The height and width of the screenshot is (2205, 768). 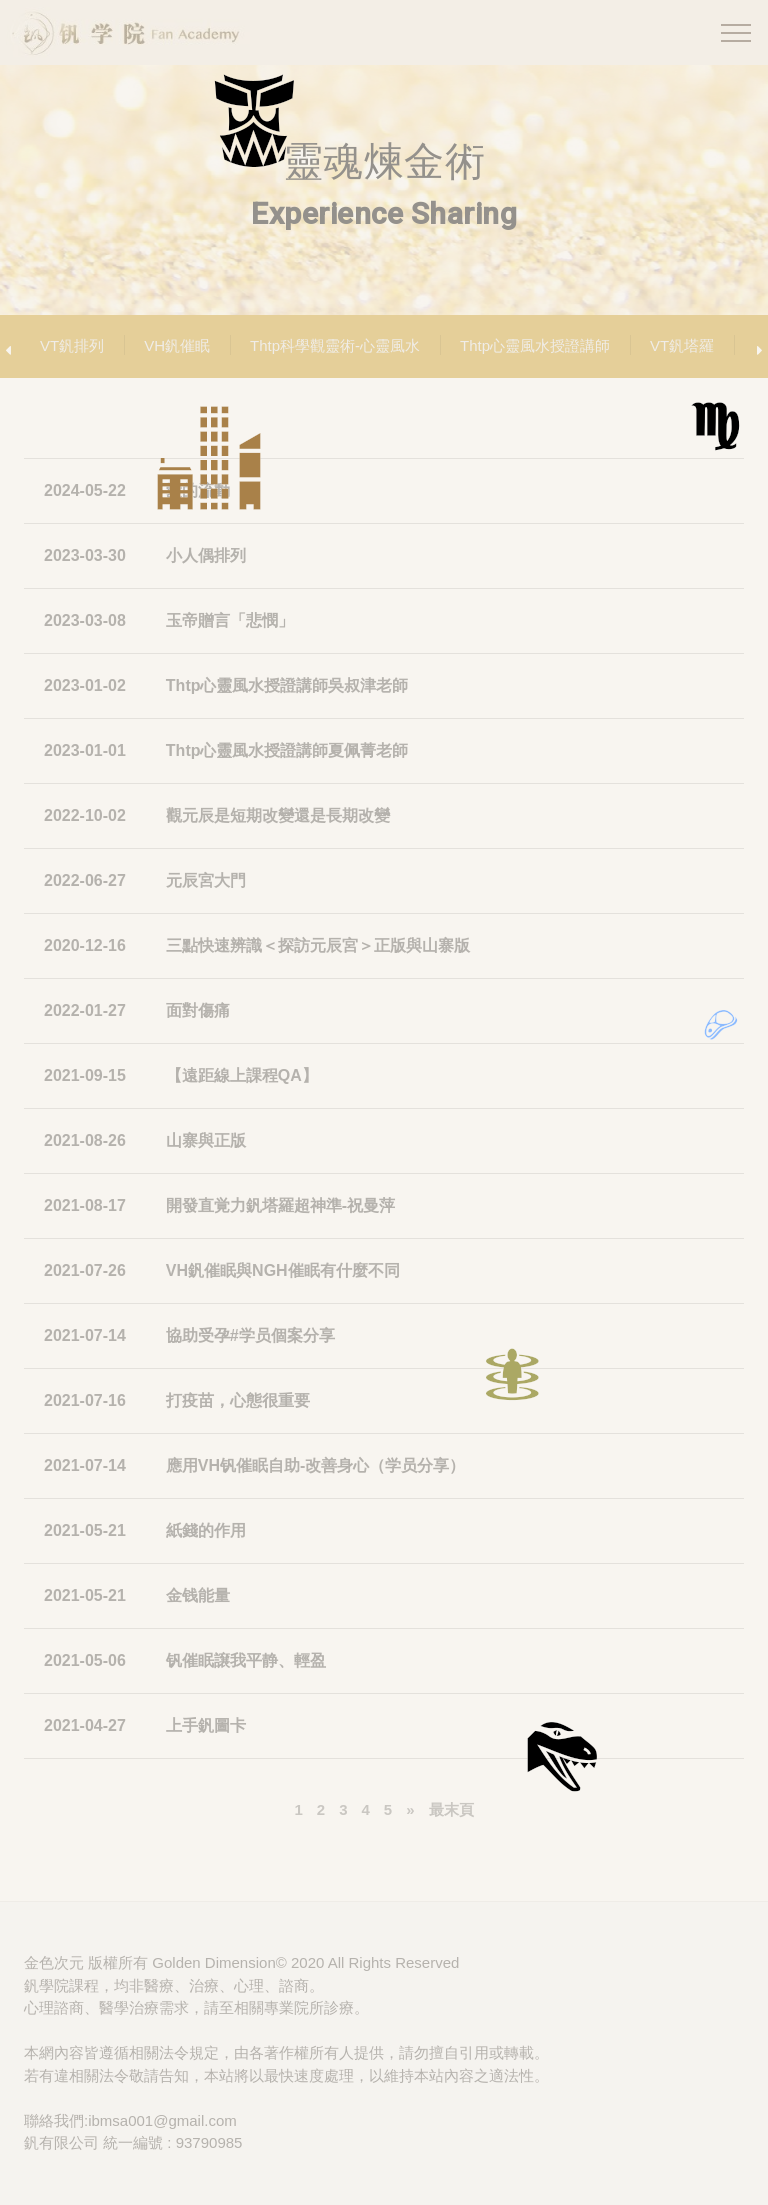 What do you see at coordinates (253, 120) in the screenshot?
I see `select tribal or tiki-themed content` at bounding box center [253, 120].